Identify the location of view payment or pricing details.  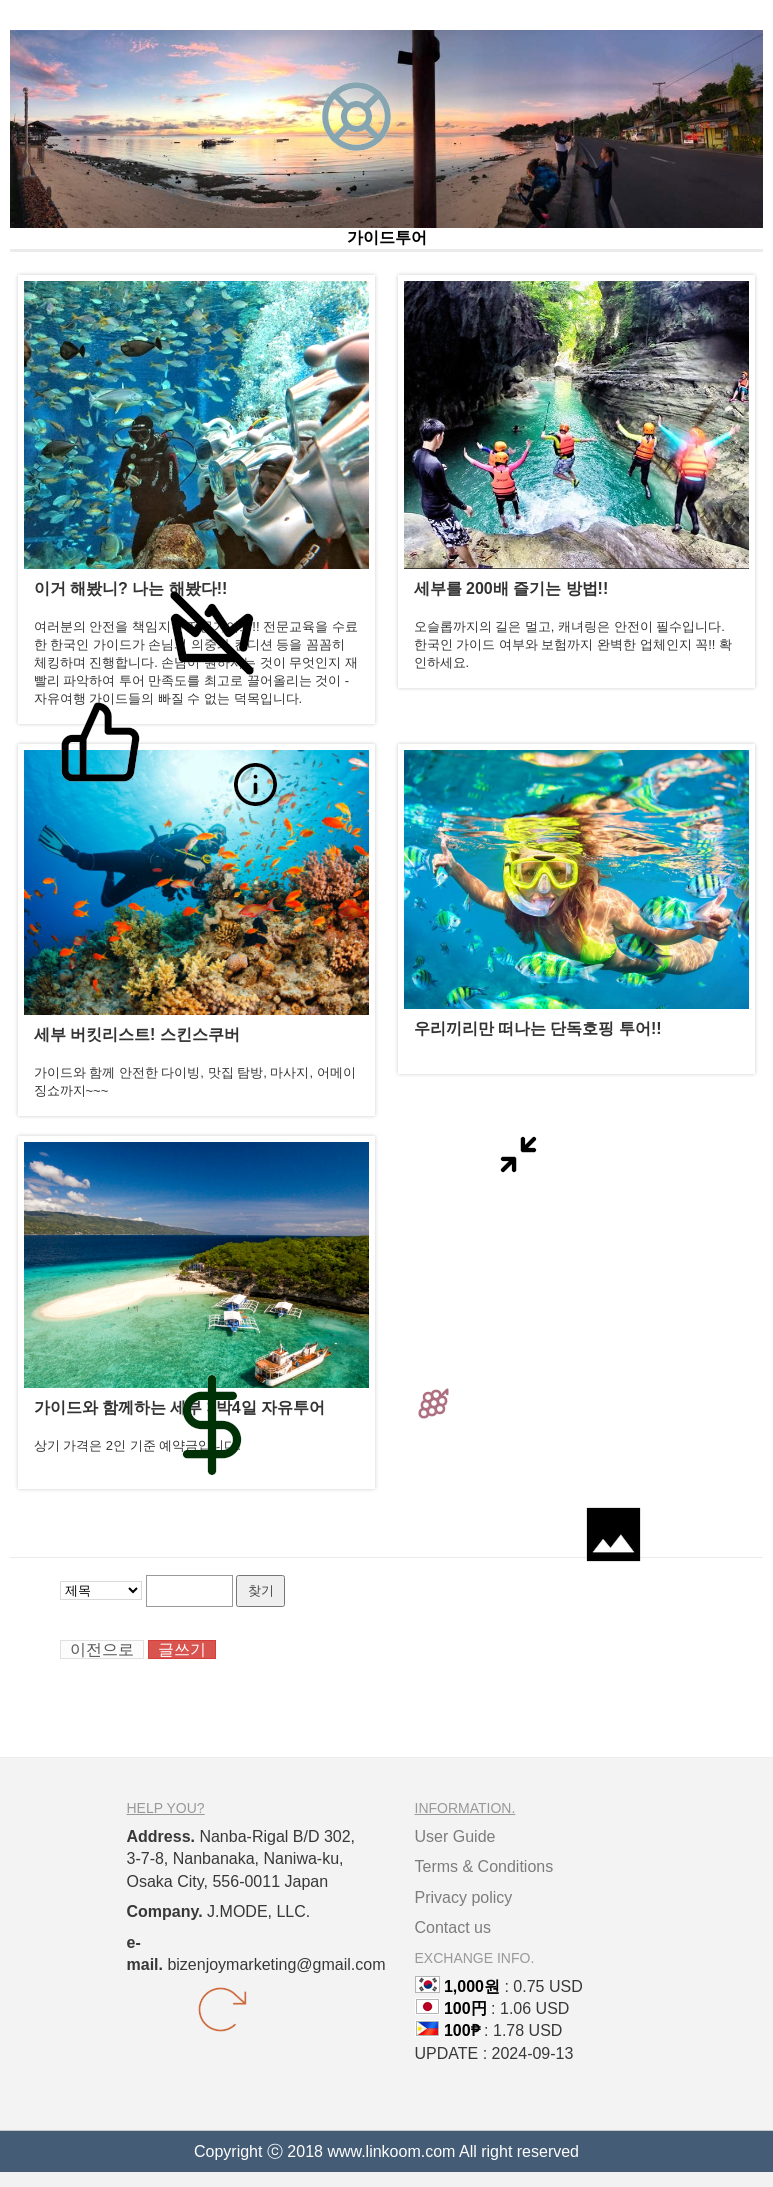
(212, 1425).